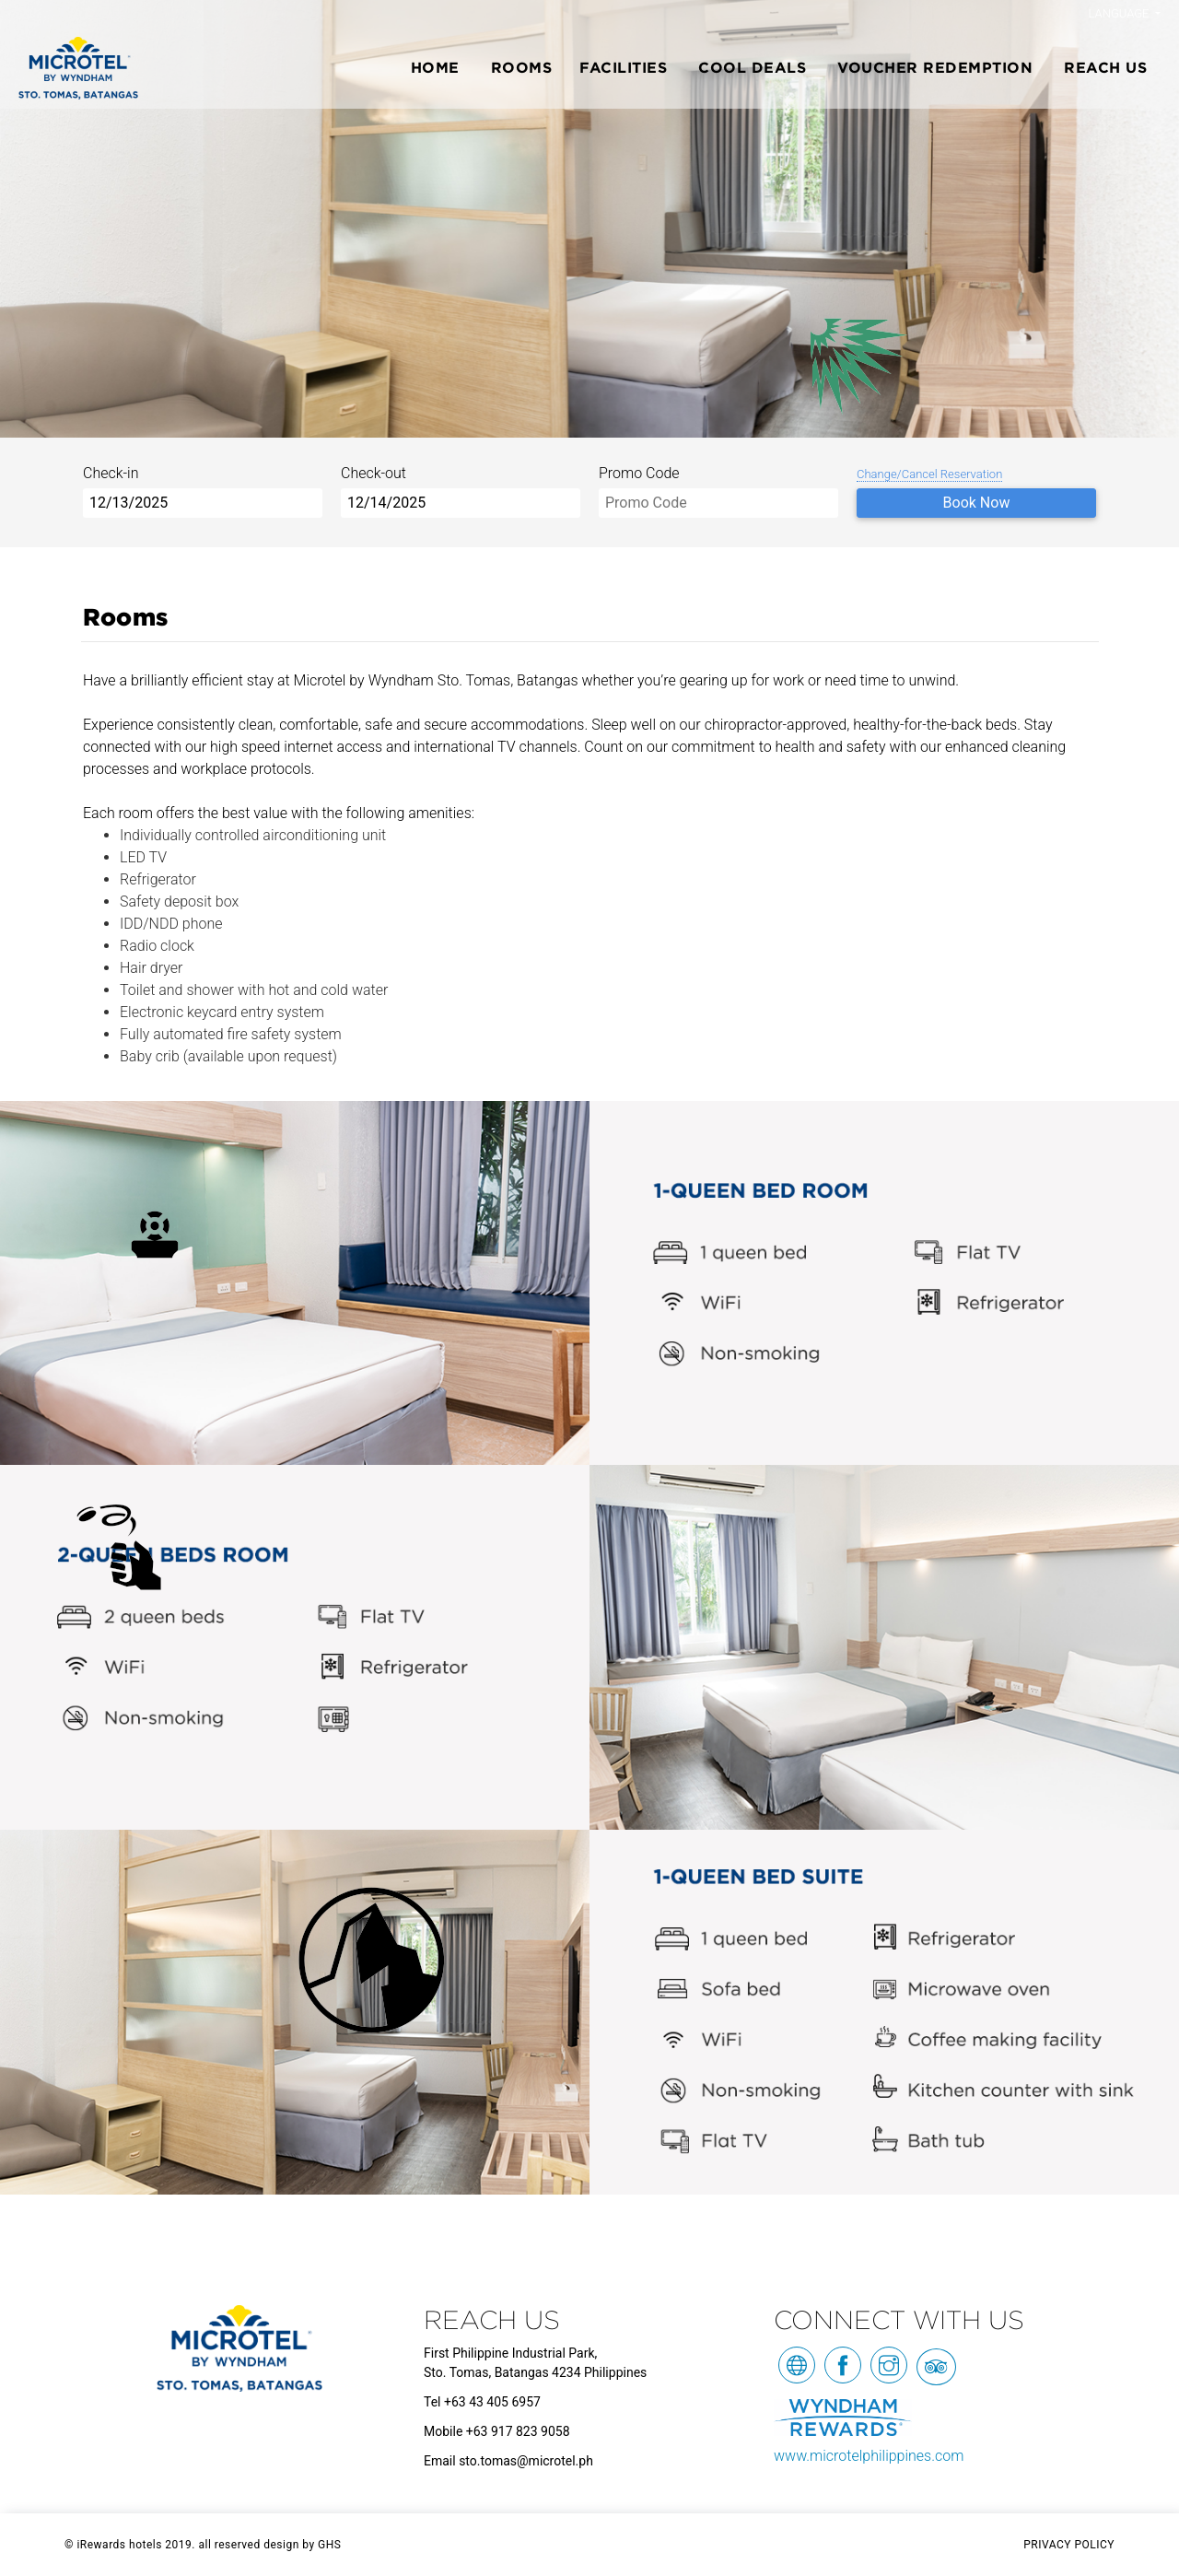 Image resolution: width=1179 pixels, height=2576 pixels. What do you see at coordinates (372, 1961) in the screenshot?
I see `view mountain or peak location` at bounding box center [372, 1961].